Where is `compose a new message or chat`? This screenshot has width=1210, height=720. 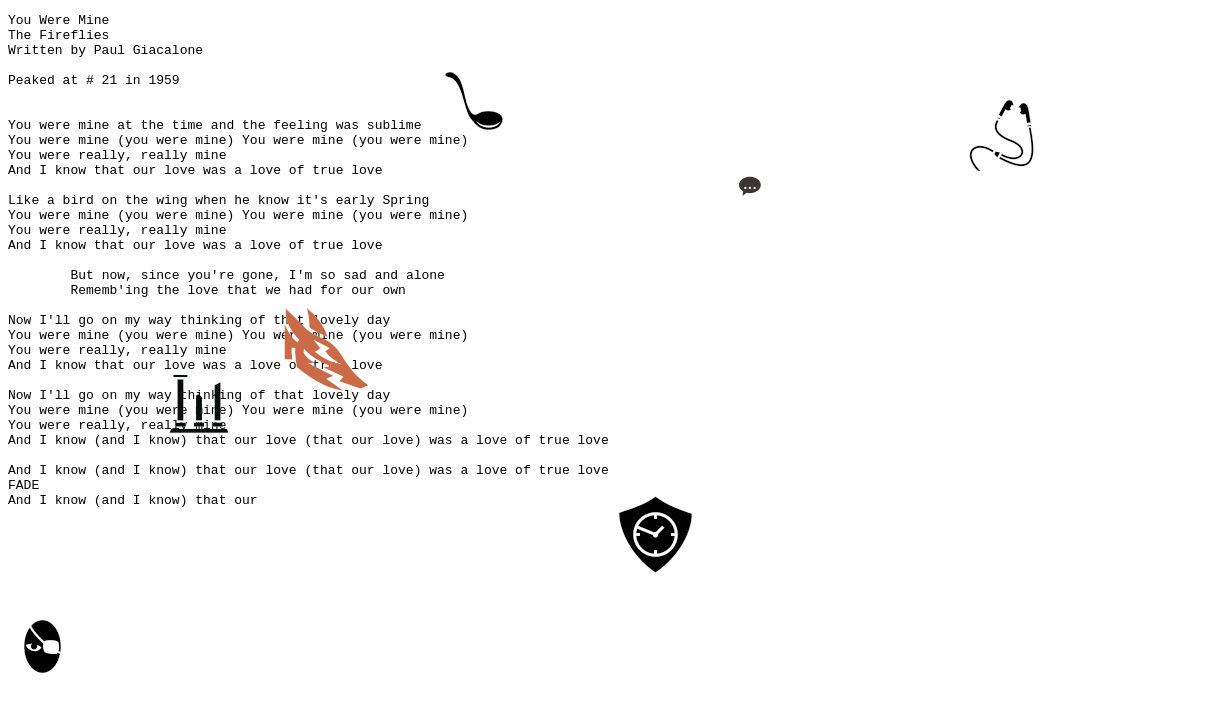
compose a new message or chat is located at coordinates (750, 186).